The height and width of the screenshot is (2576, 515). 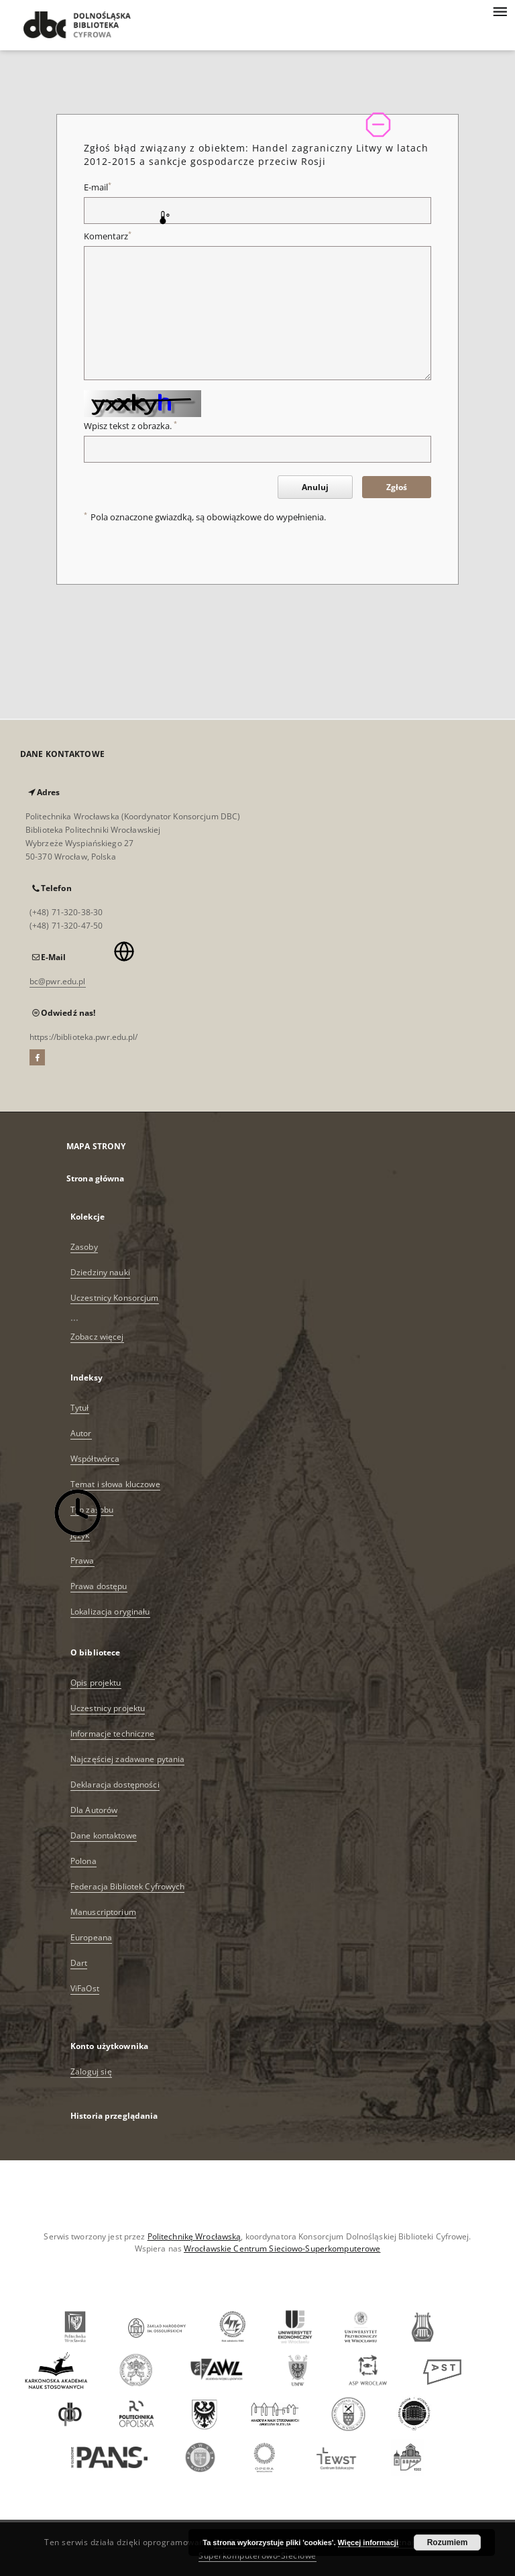 What do you see at coordinates (124, 951) in the screenshot?
I see `switch to a different language or region` at bounding box center [124, 951].